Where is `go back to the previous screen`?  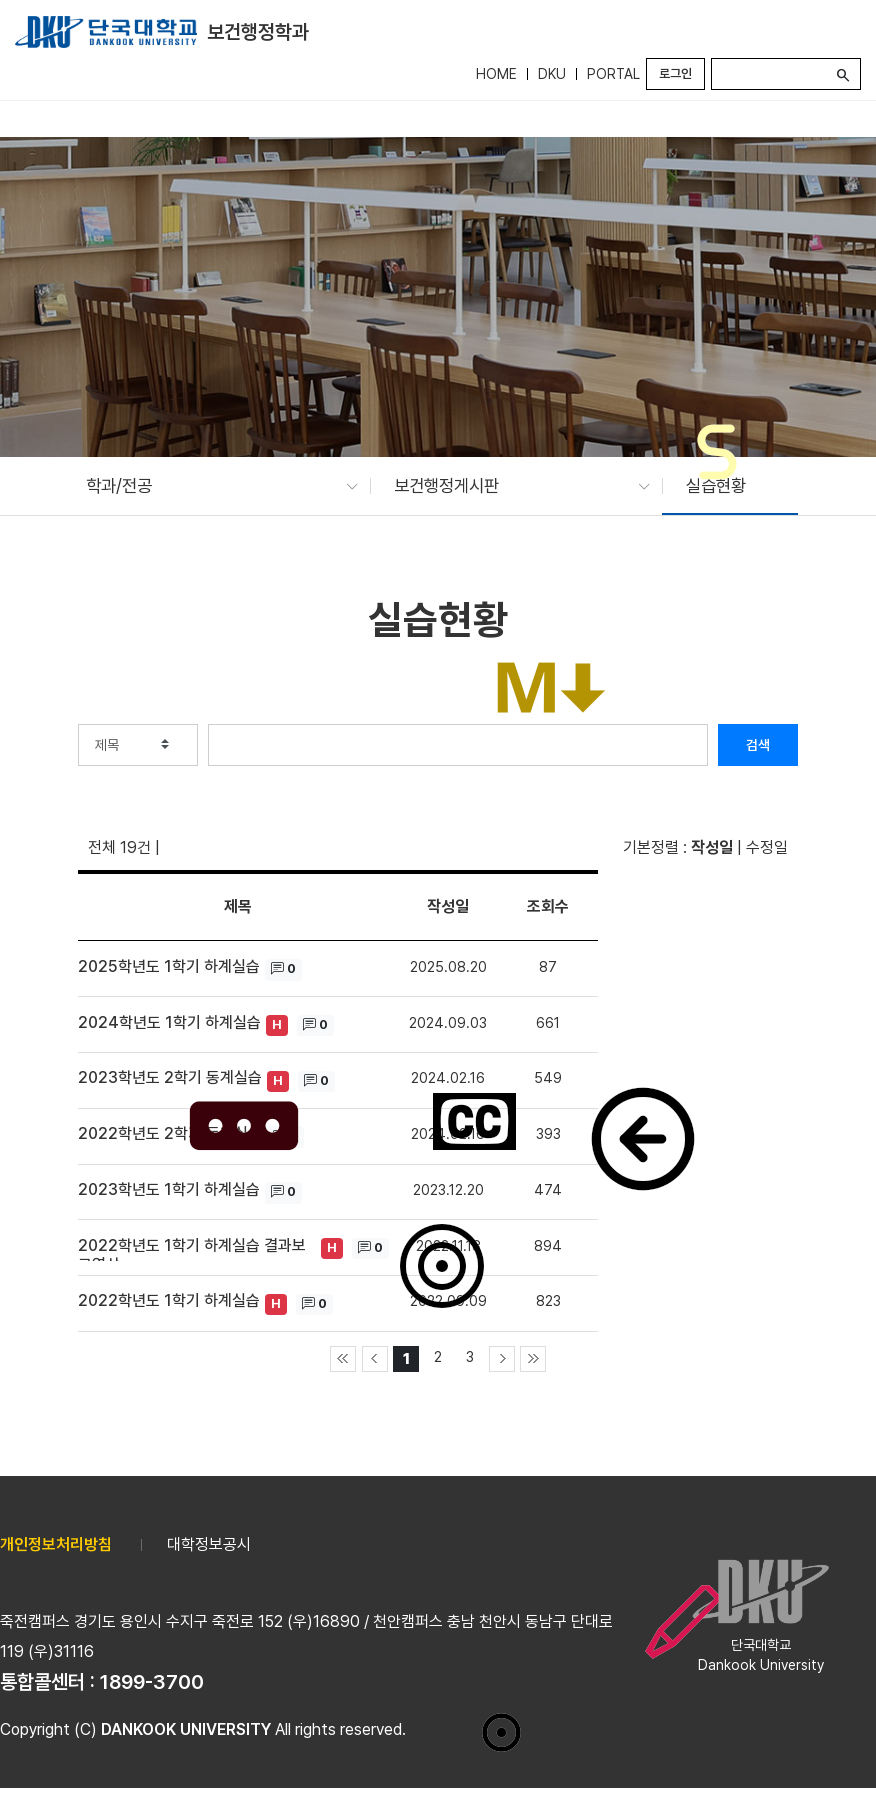 go back to the previous screen is located at coordinates (643, 1139).